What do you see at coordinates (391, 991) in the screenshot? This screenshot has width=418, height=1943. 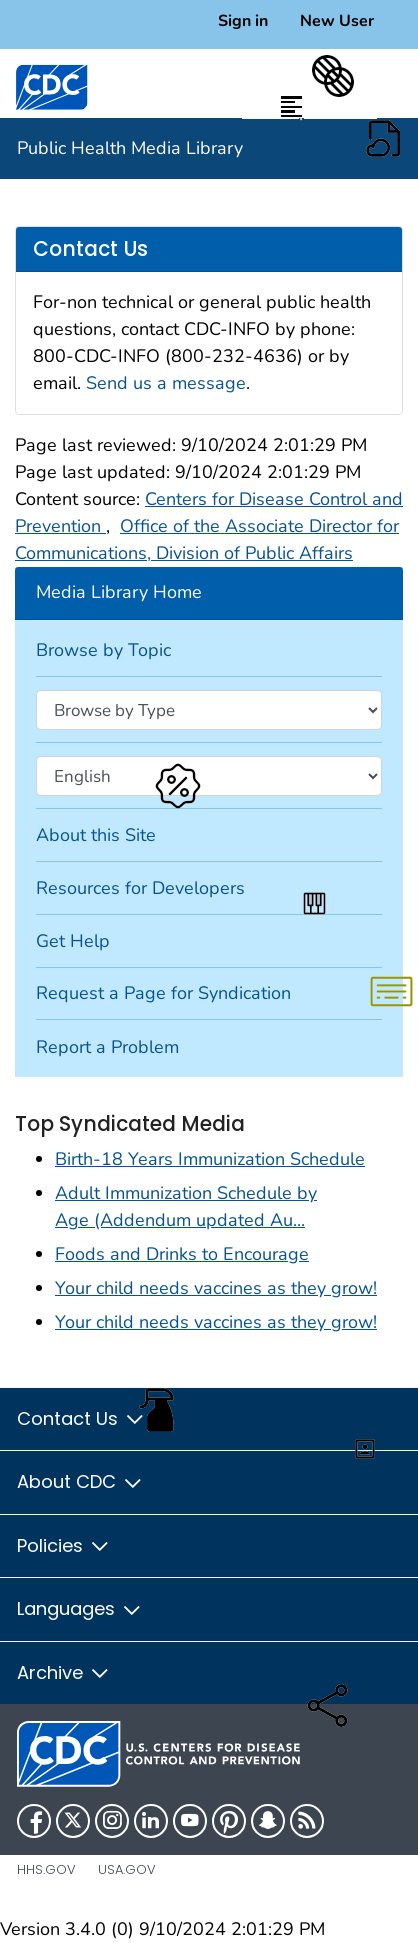 I see `open on-screen keyboard` at bounding box center [391, 991].